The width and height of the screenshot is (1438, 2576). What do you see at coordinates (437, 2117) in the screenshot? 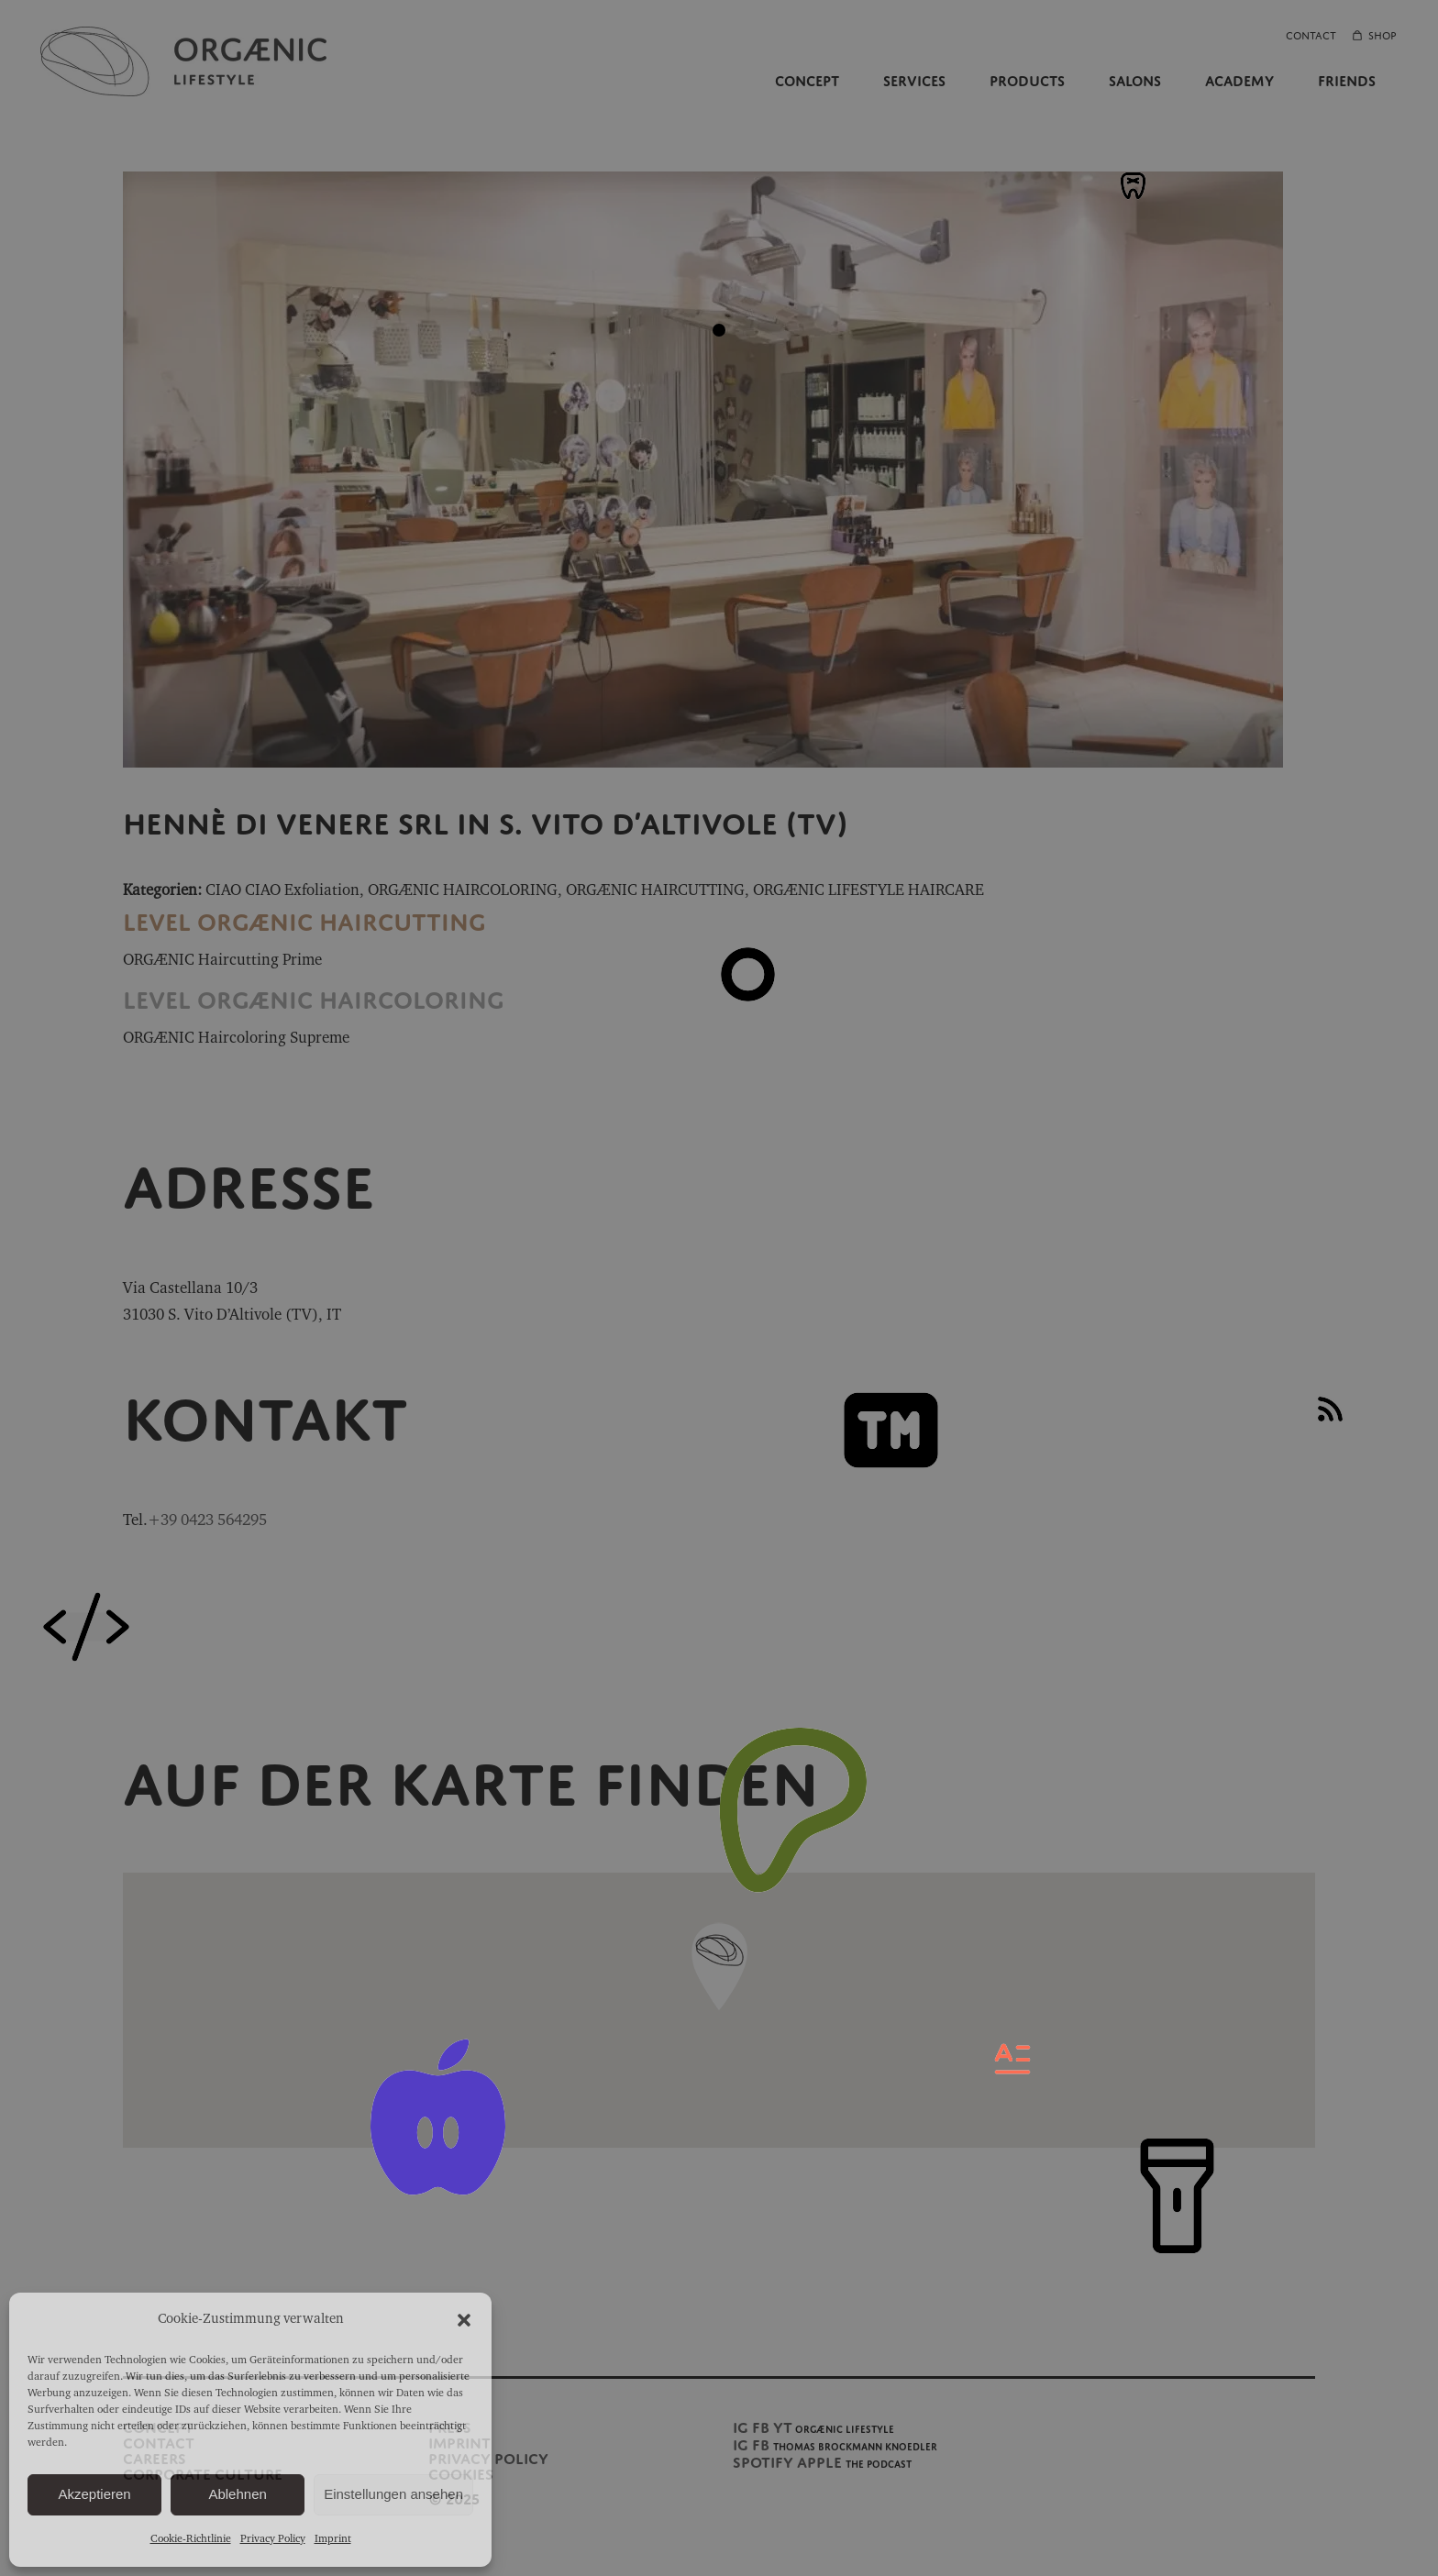
I see `view nutrition information` at bounding box center [437, 2117].